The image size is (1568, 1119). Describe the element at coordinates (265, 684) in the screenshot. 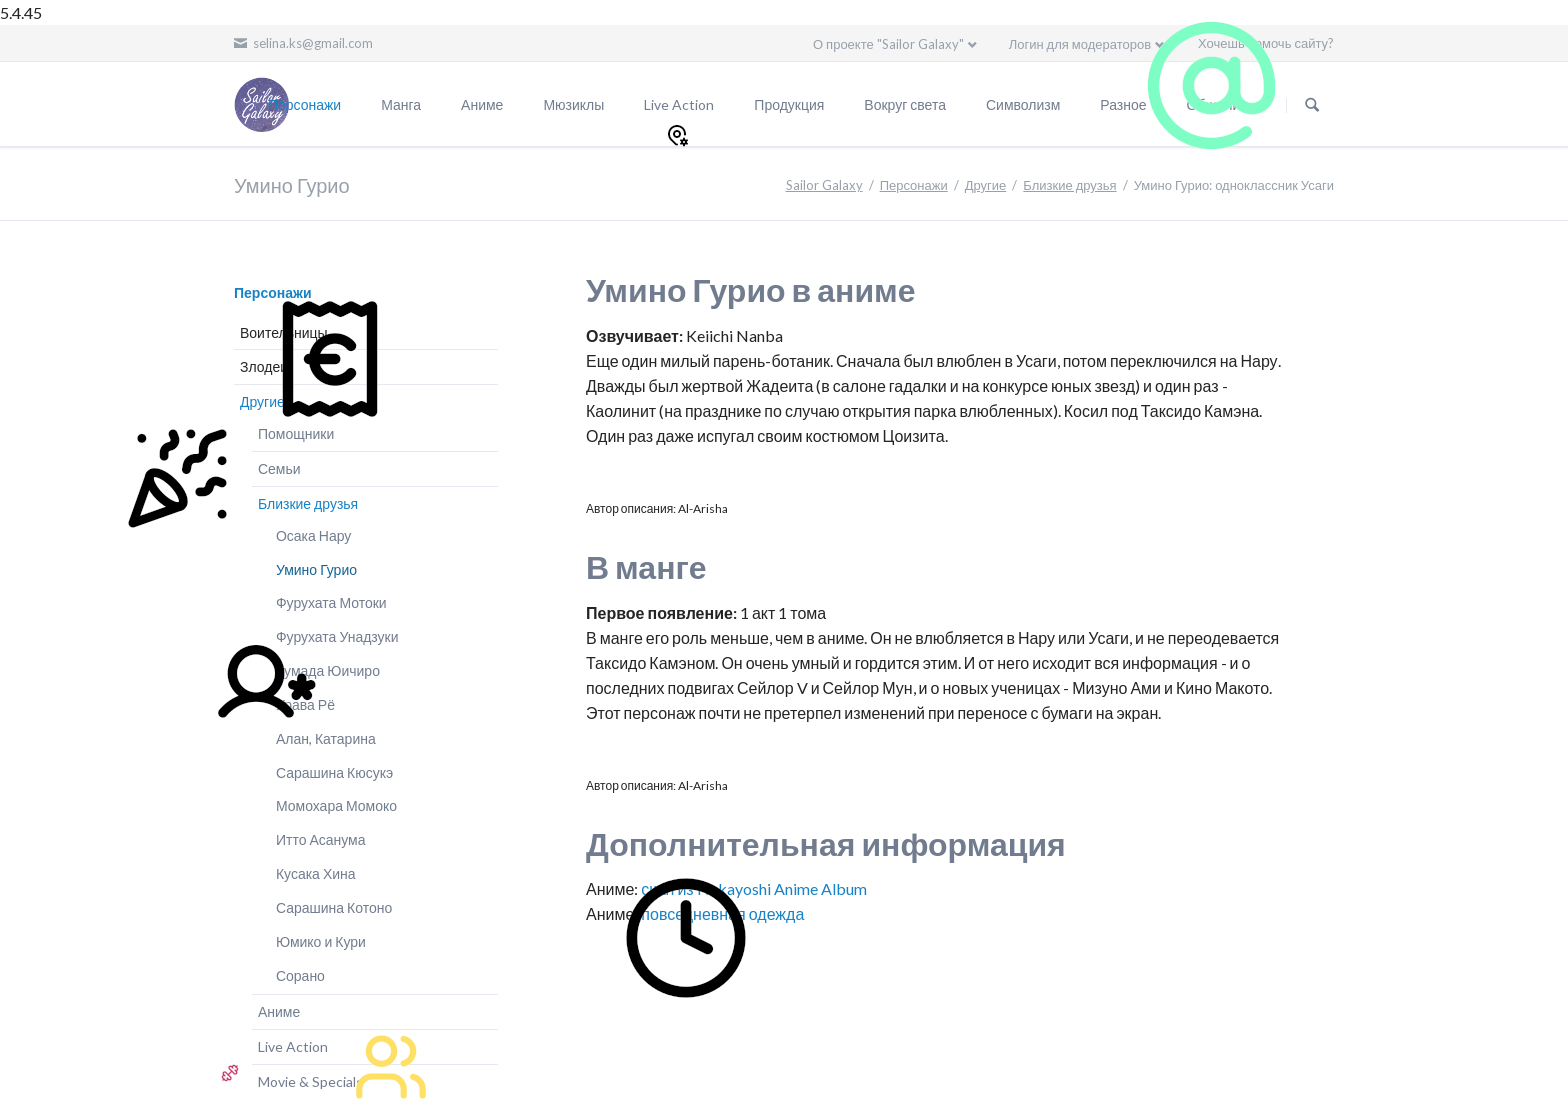

I see `access user settings` at that location.